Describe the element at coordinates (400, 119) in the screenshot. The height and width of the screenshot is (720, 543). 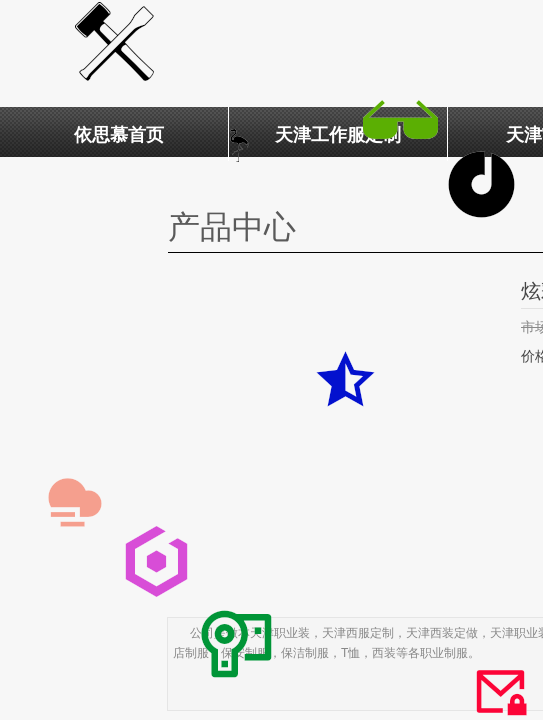
I see `awesome lists logo` at that location.